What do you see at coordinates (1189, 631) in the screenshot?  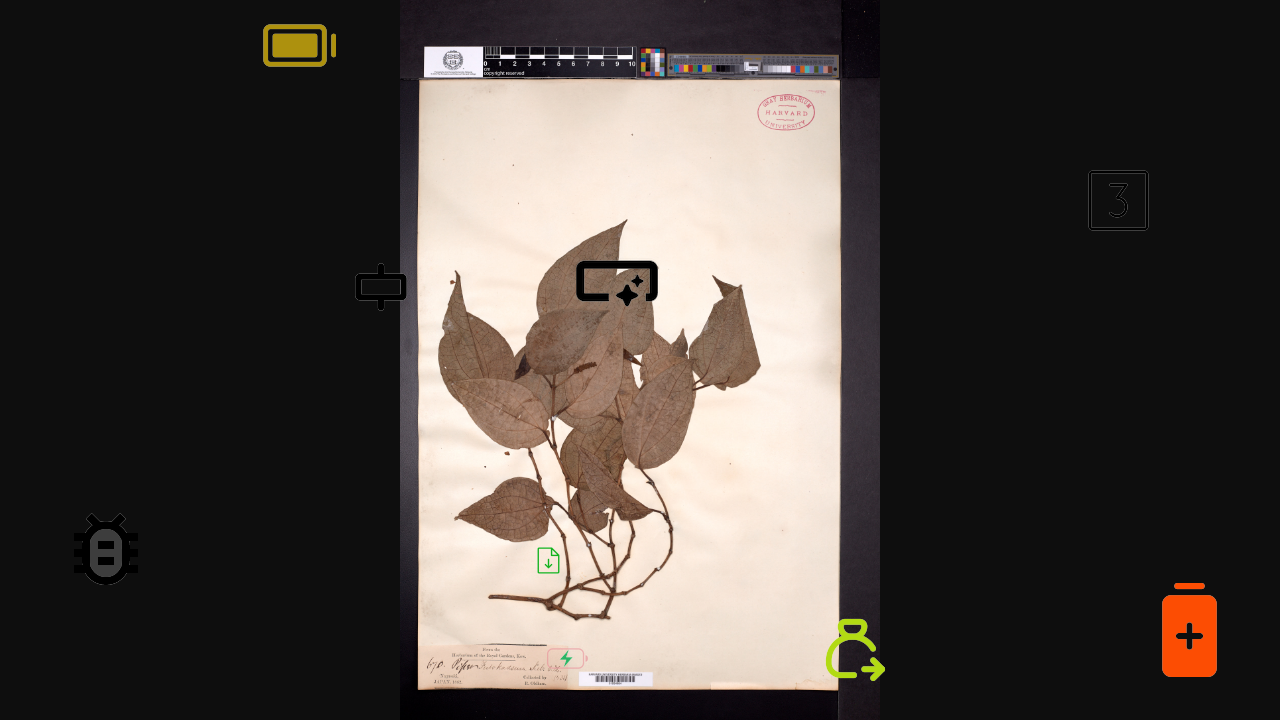 I see `add or extend battery life` at bounding box center [1189, 631].